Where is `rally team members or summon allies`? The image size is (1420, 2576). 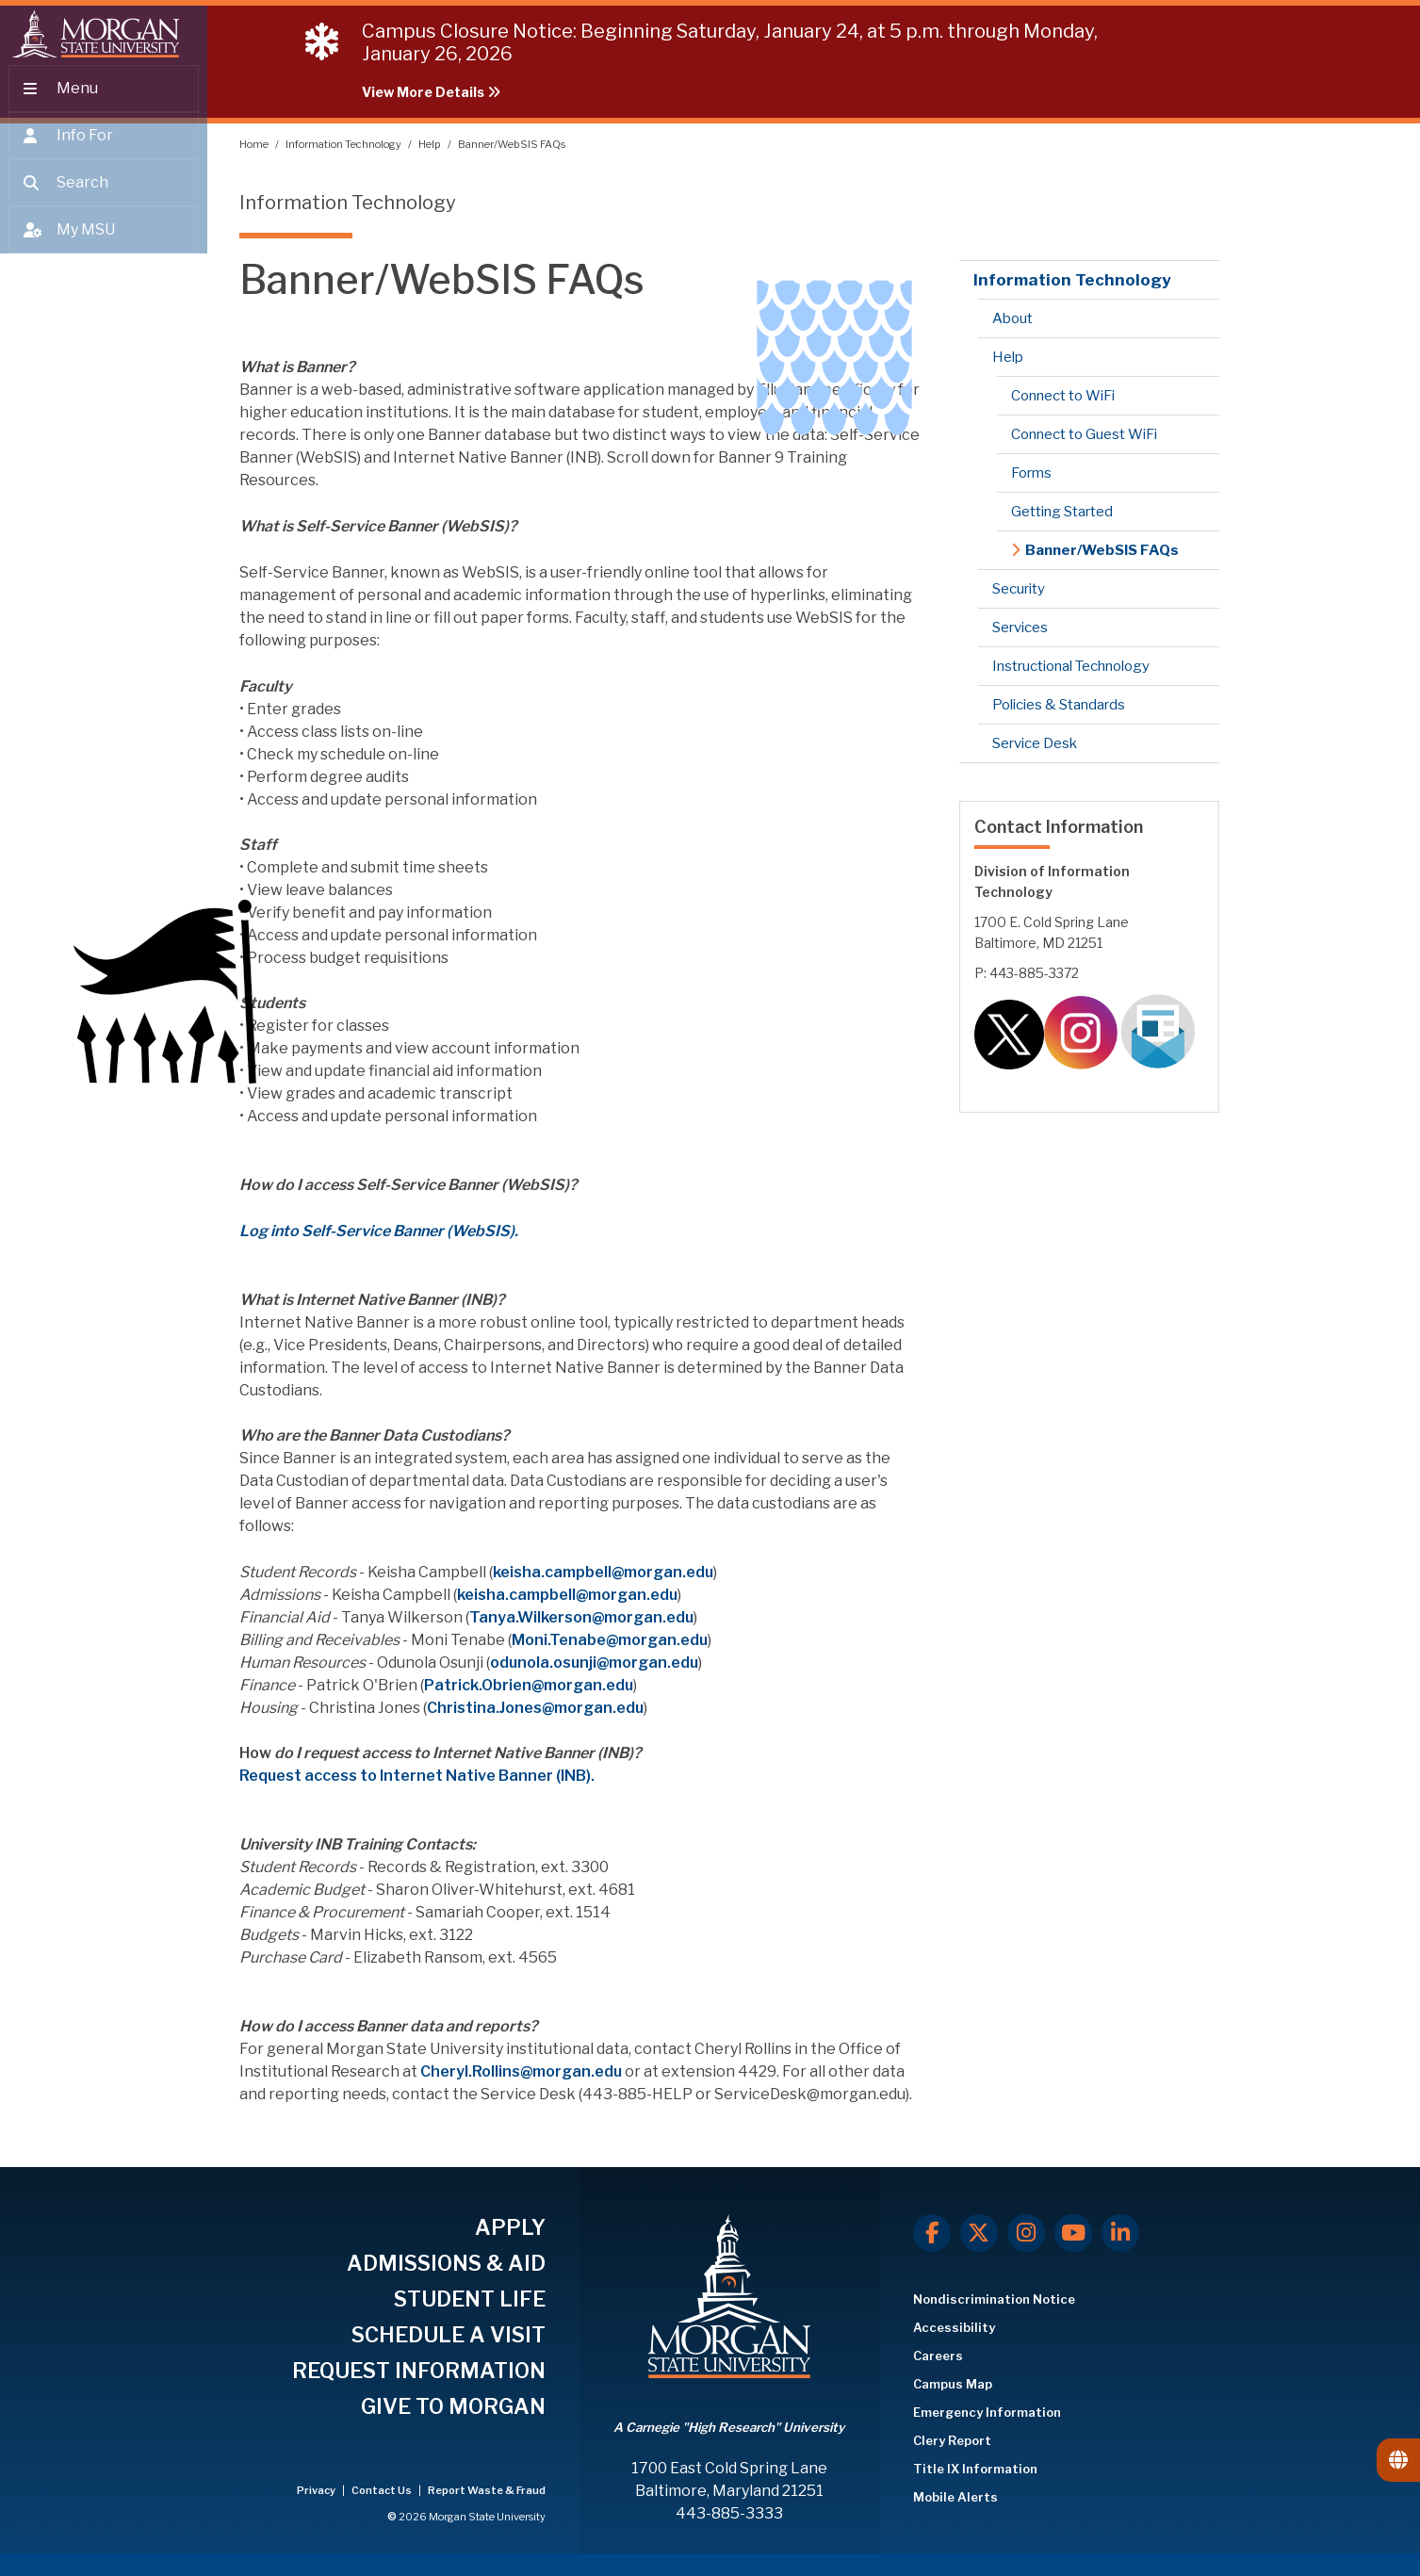 rally team members or summon allies is located at coordinates (165, 991).